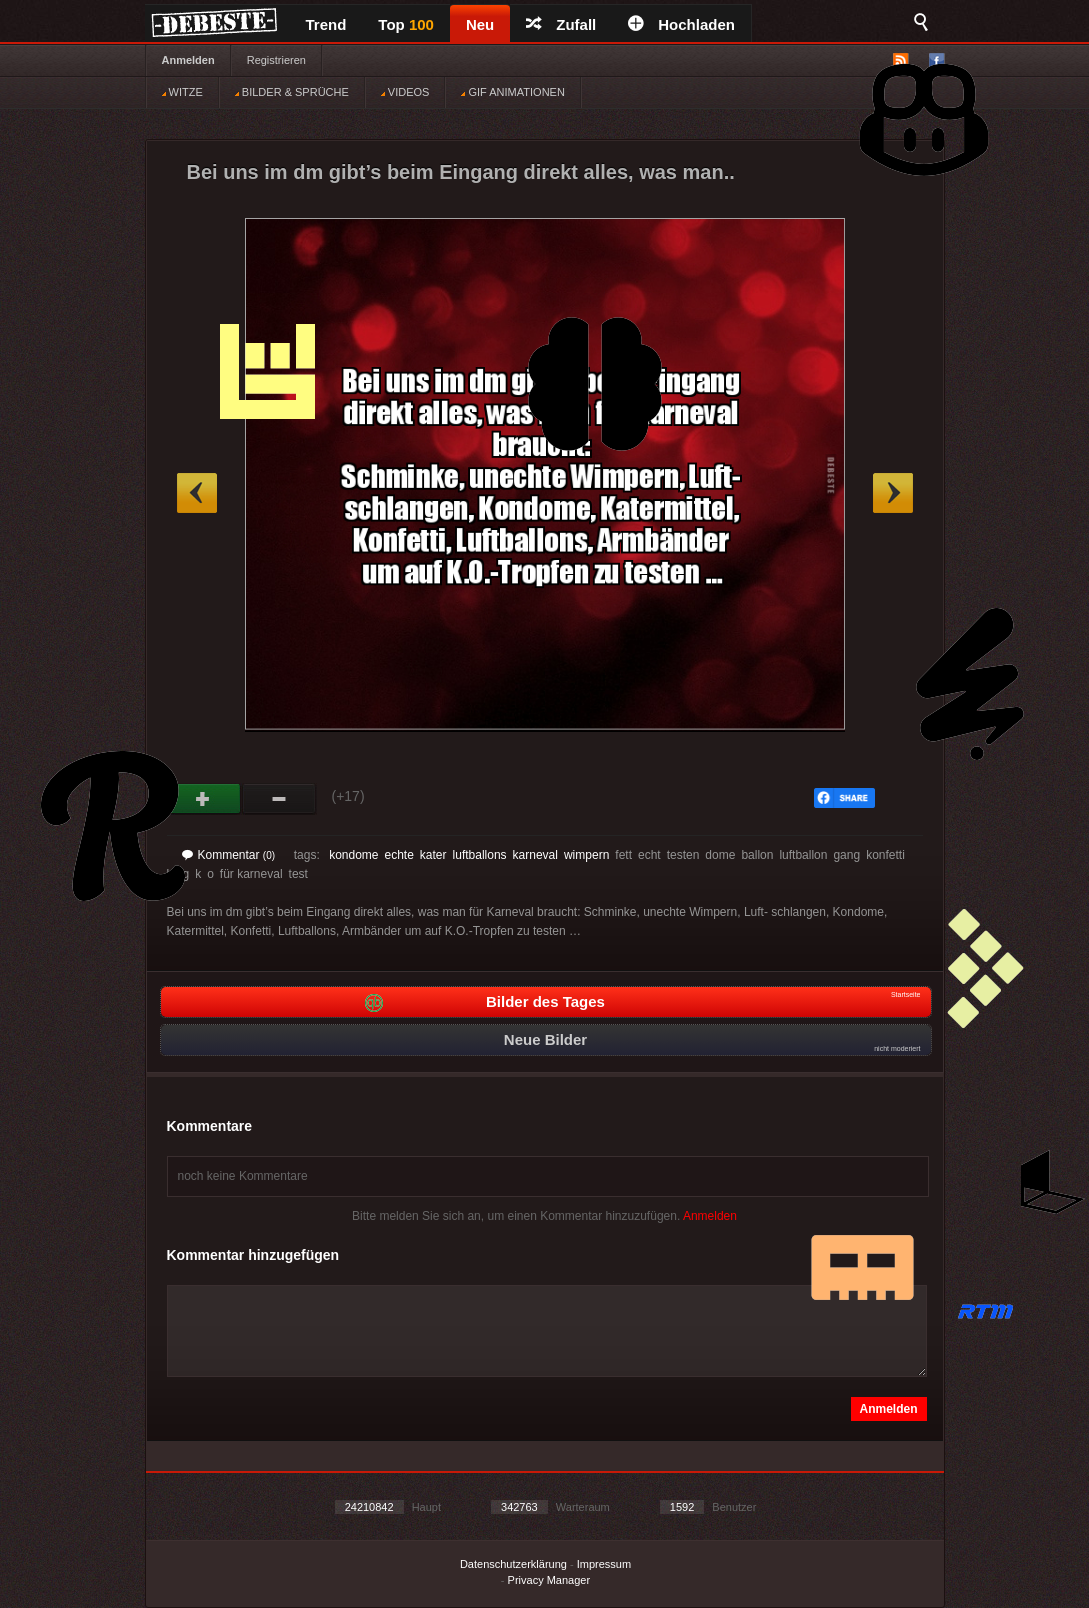  I want to click on RTM (Remember The Milk) app logo, so click(985, 1311).